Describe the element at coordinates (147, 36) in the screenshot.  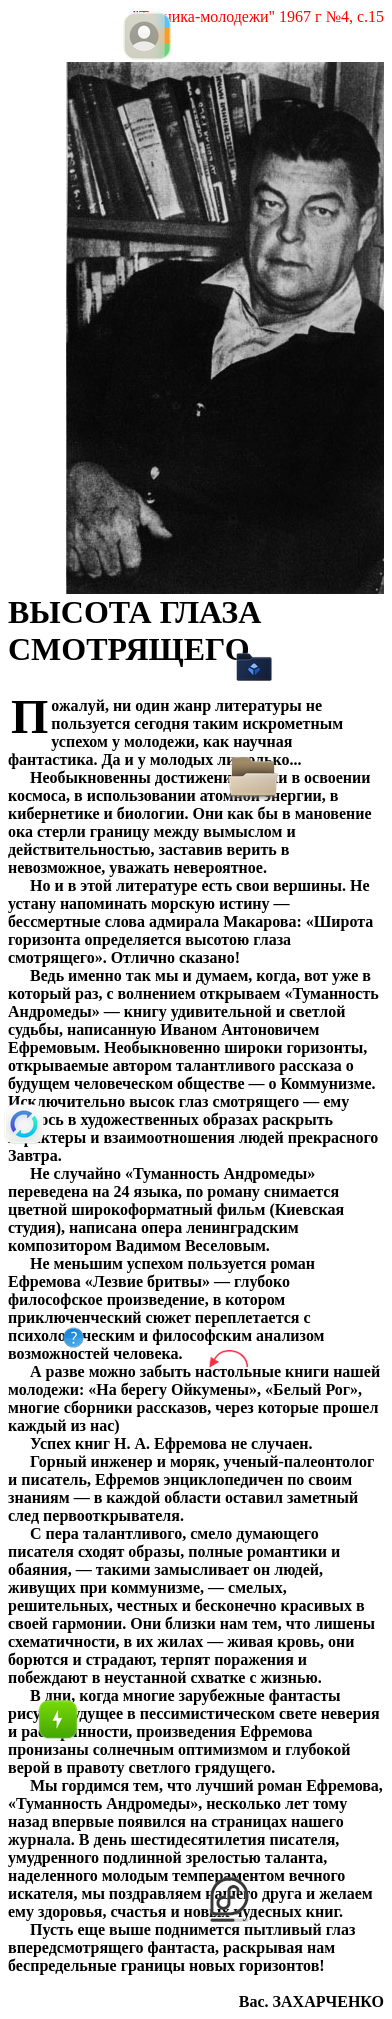
I see `open contacts app` at that location.